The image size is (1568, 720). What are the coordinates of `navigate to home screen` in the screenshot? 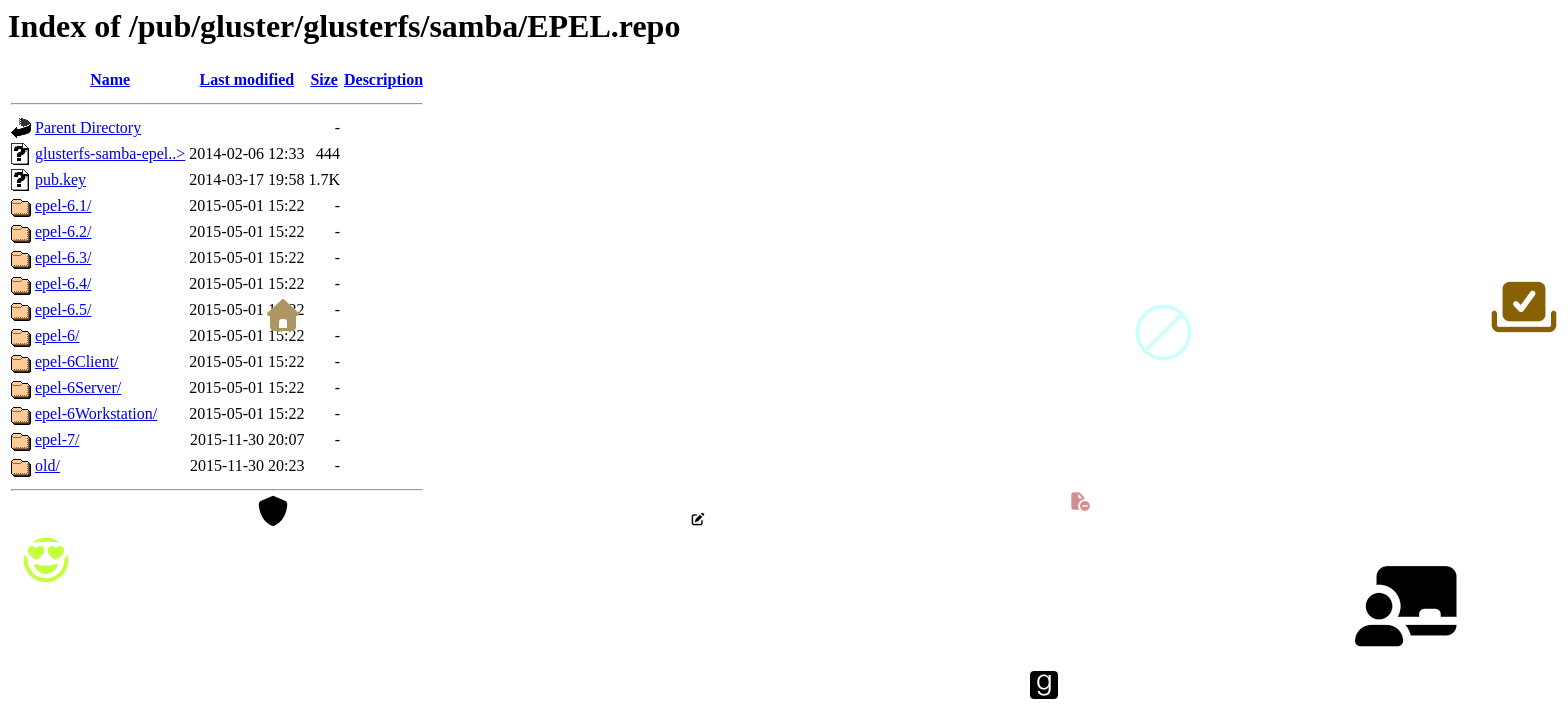 It's located at (283, 315).